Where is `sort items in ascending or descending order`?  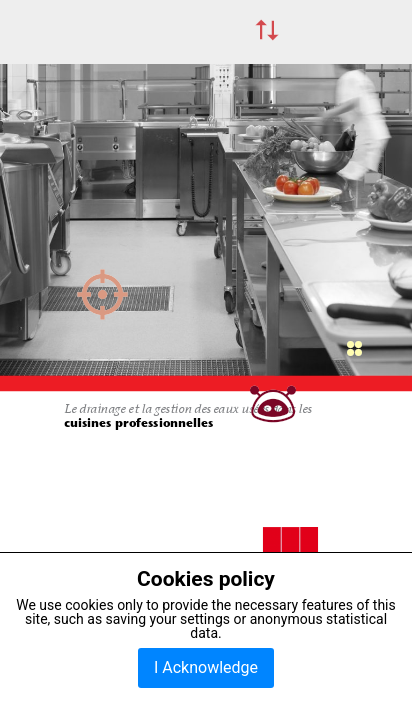
sort items in ascending or descending order is located at coordinates (267, 30).